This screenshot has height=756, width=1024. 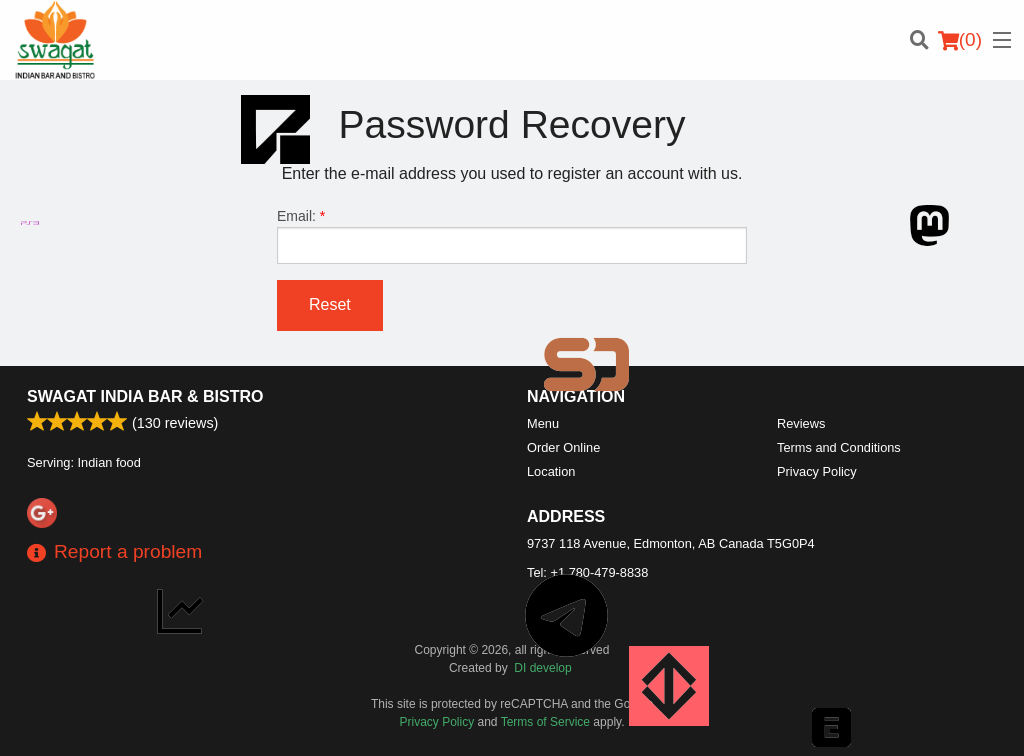 I want to click on open ERPNext application, so click(x=831, y=727).